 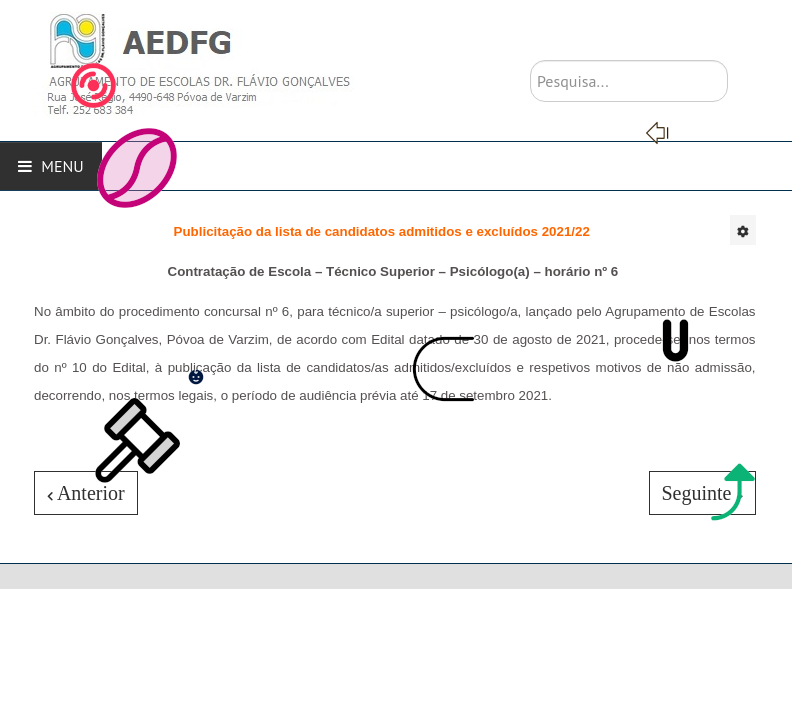 I want to click on access legal or terms of service information, so click(x=134, y=443).